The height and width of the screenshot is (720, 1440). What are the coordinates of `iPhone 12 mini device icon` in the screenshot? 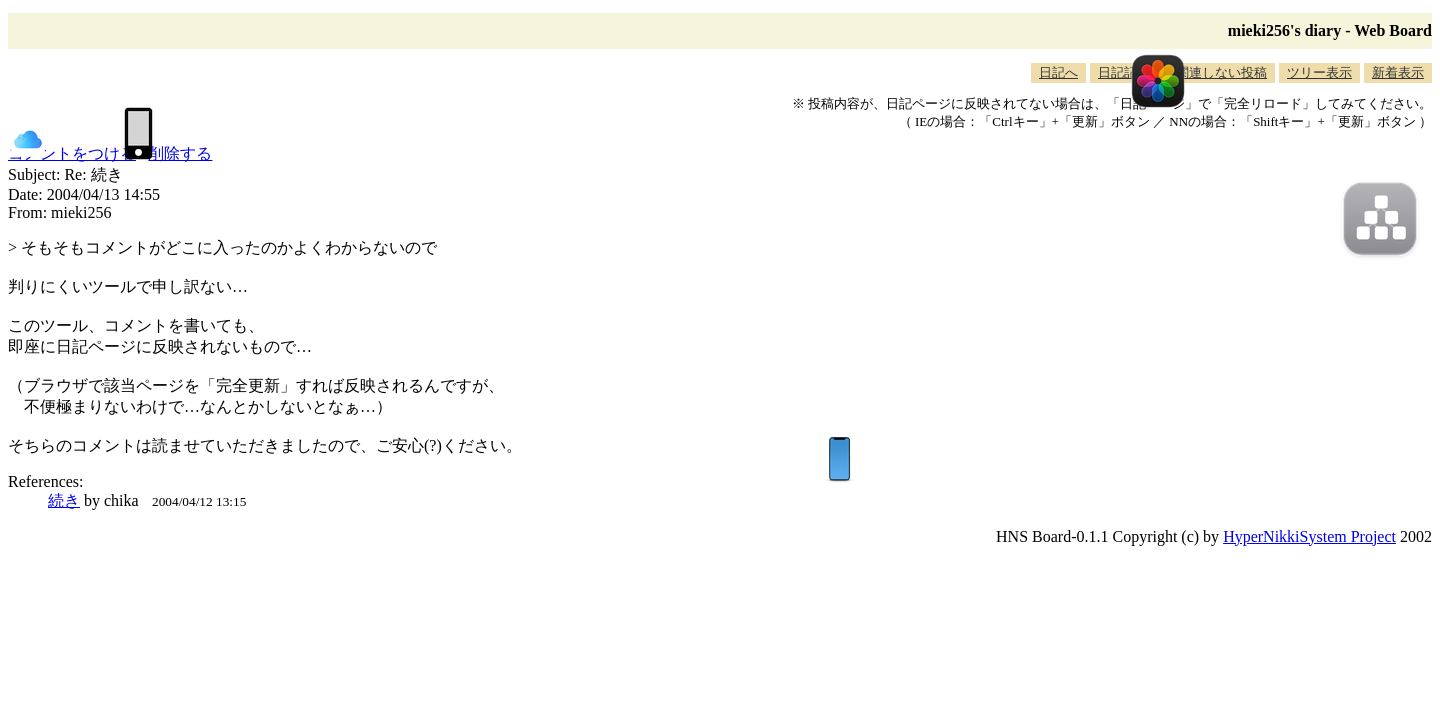 It's located at (839, 459).